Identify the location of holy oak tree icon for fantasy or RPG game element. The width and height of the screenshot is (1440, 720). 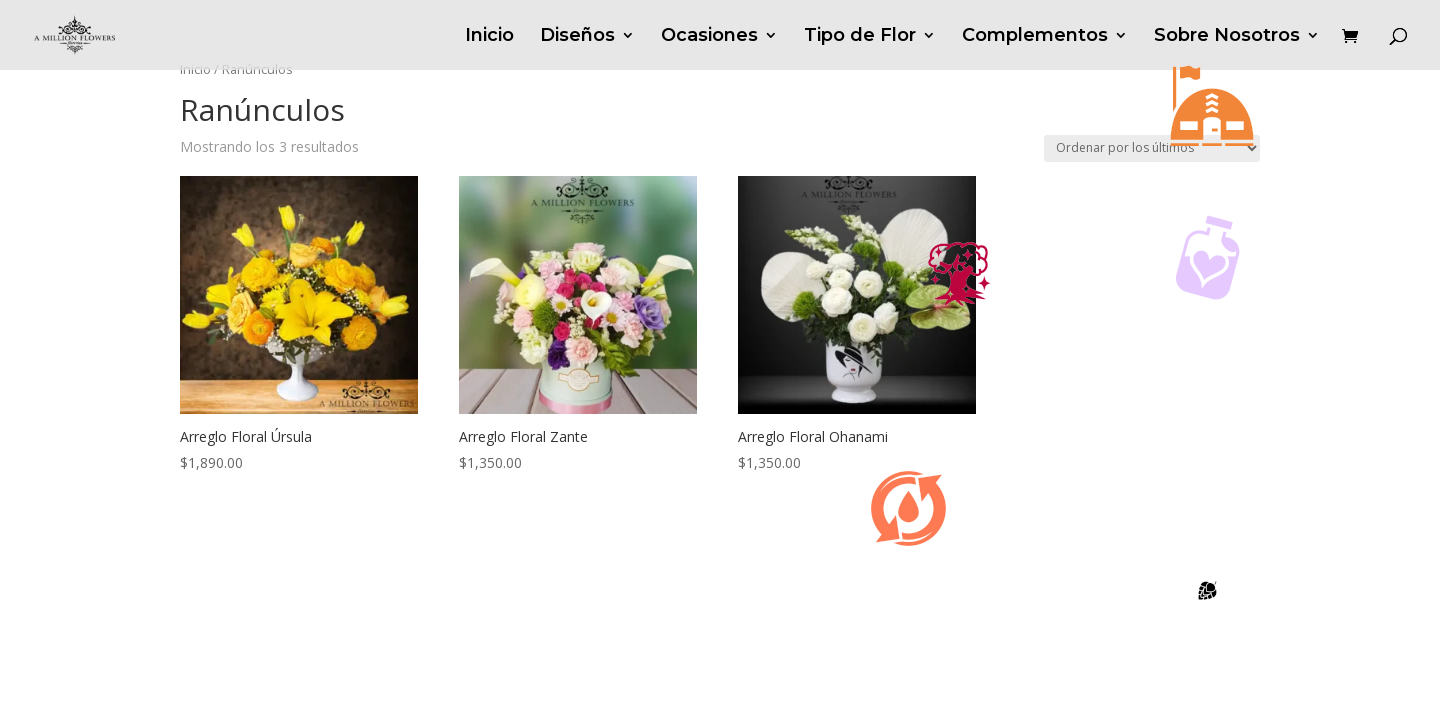
(959, 273).